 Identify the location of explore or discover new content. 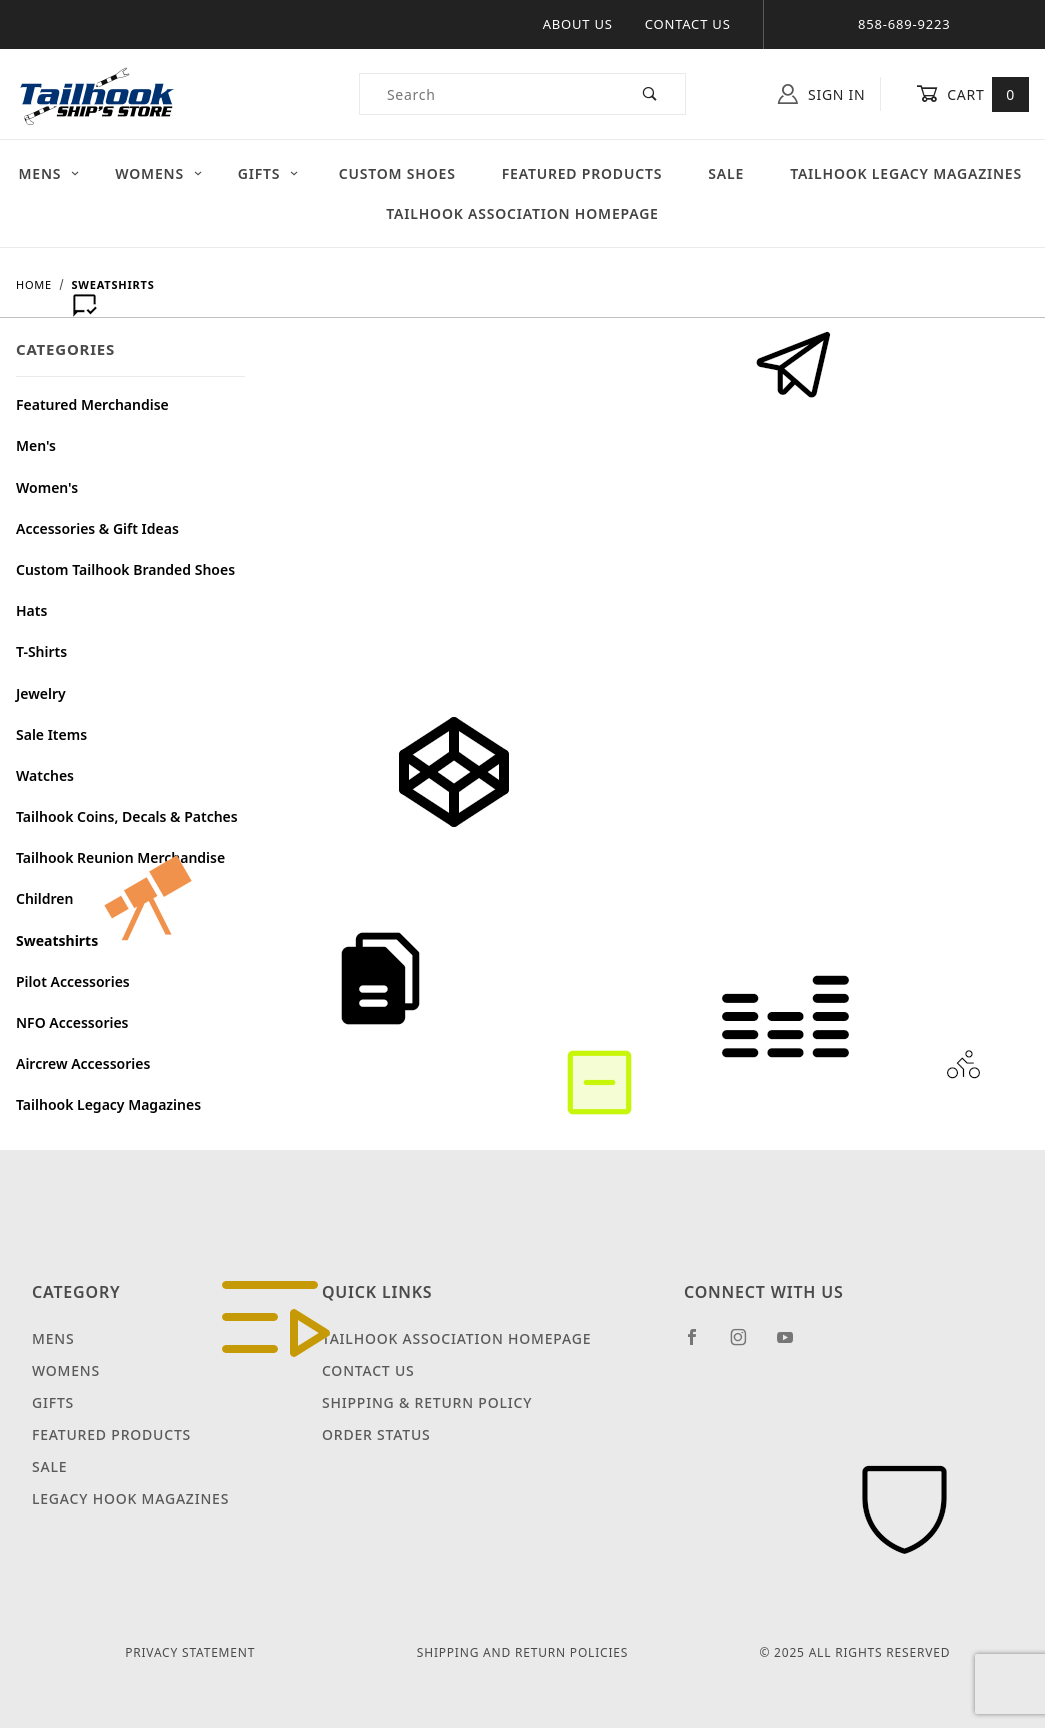
(148, 899).